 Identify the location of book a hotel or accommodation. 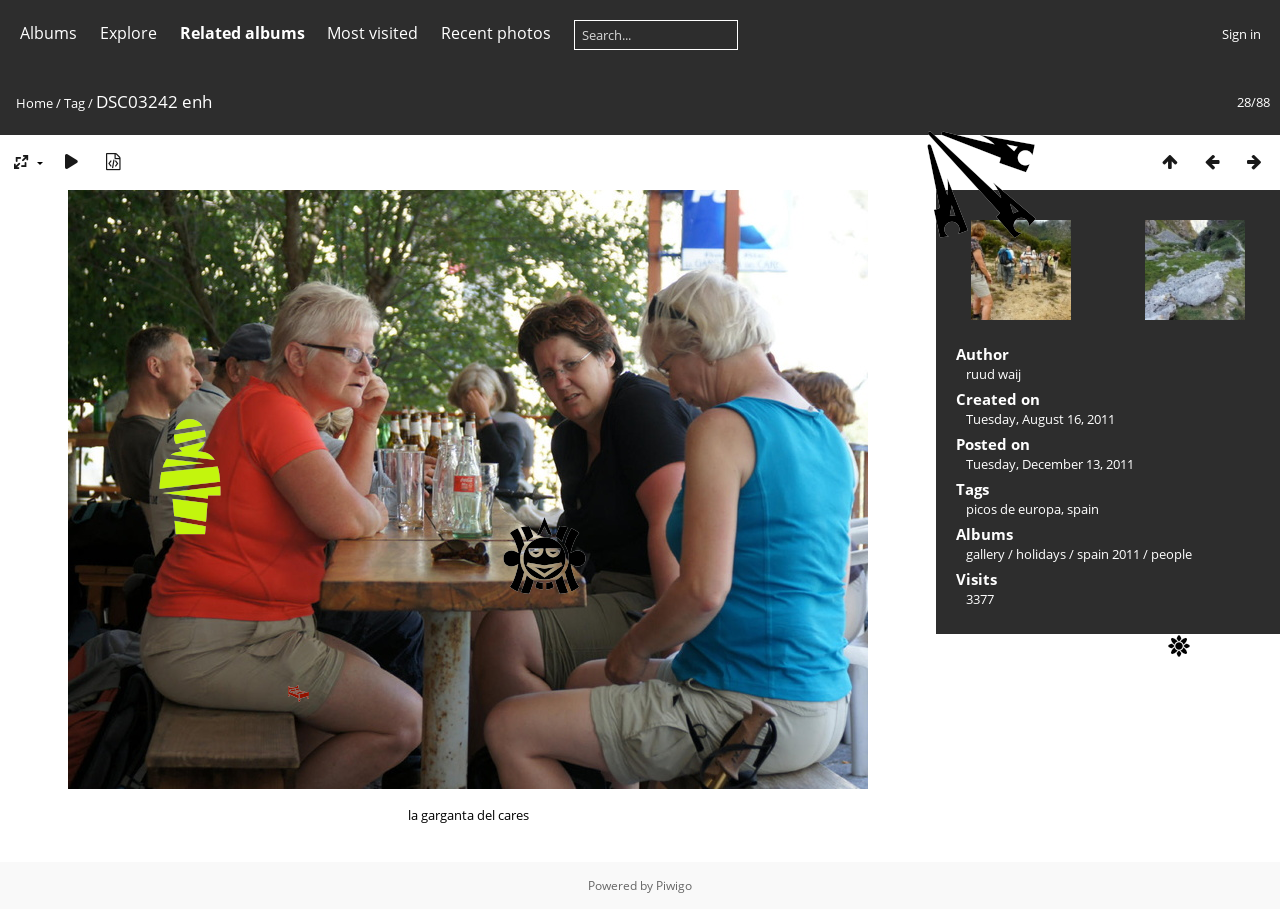
(298, 693).